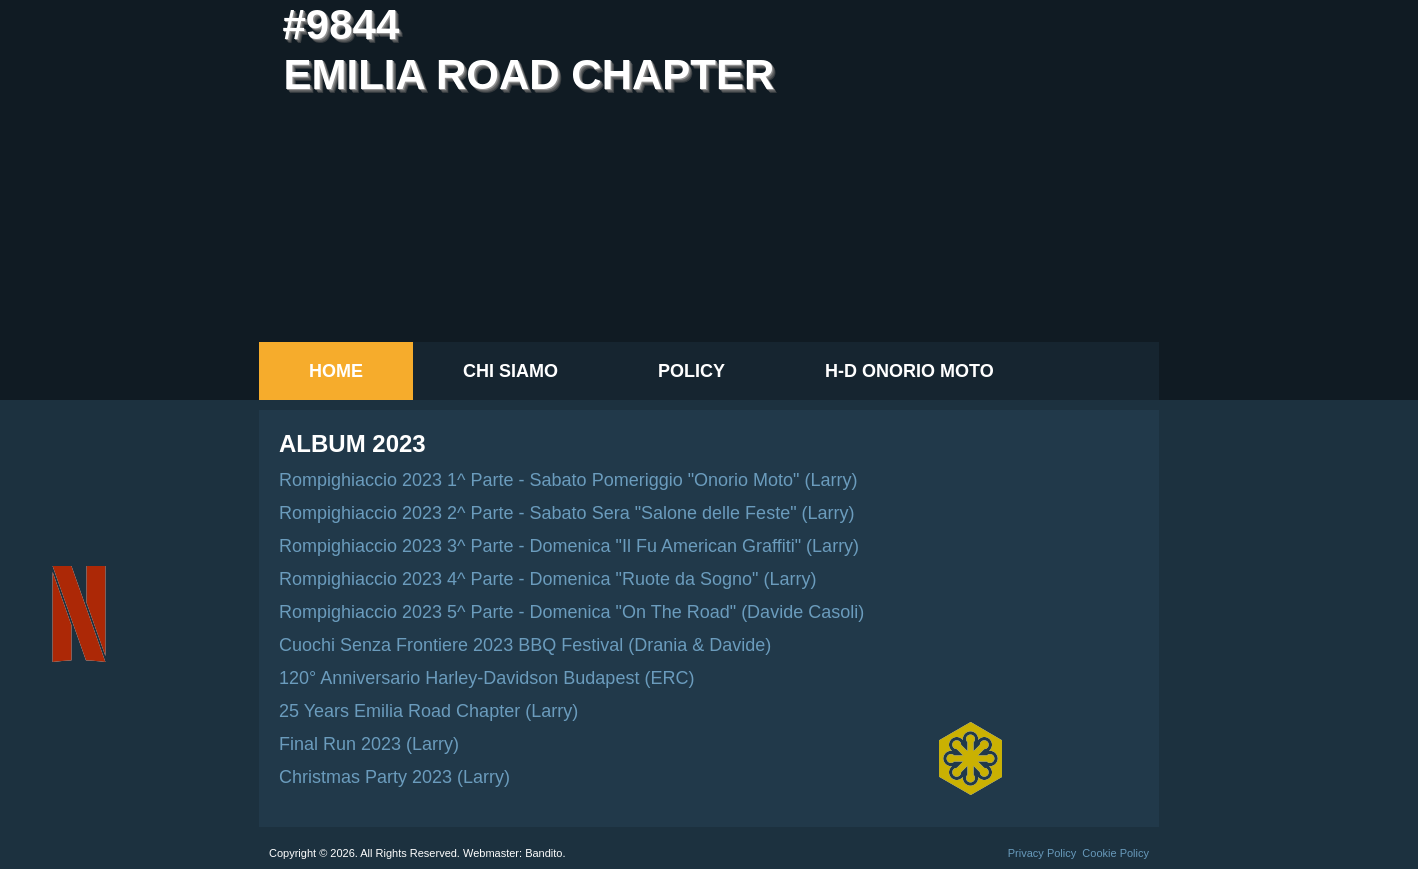 This screenshot has width=1418, height=869. Describe the element at coordinates (970, 758) in the screenshot. I see `open boxy svg vector graphics editor` at that location.